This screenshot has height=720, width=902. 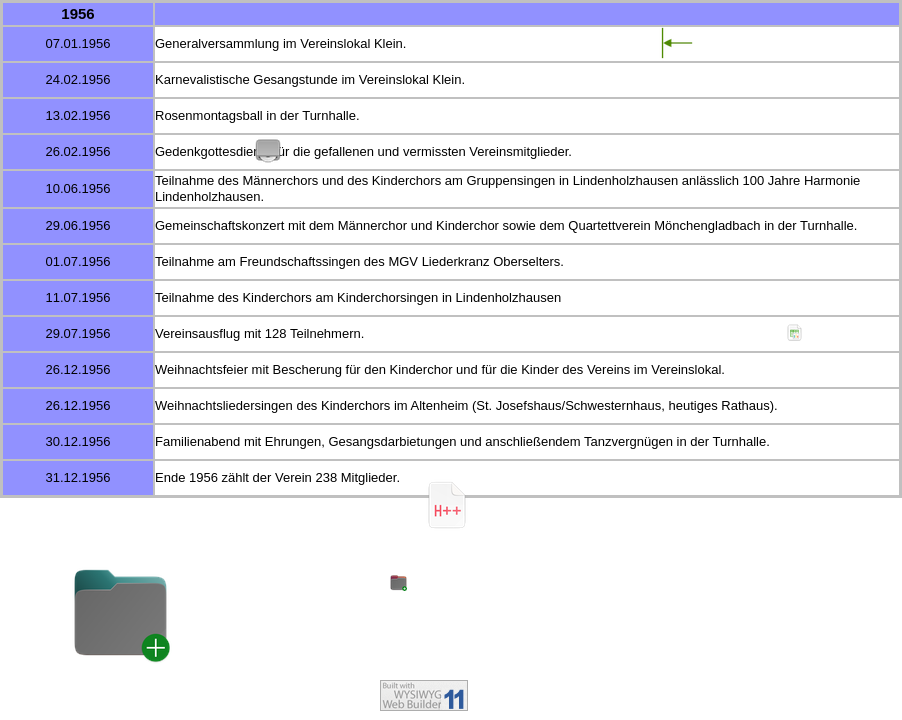 I want to click on access optical drive or disc reader, so click(x=268, y=150).